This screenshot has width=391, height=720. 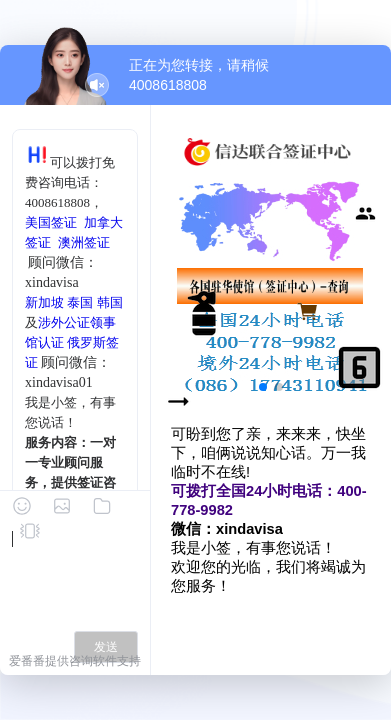 I want to click on view your shopping cart, so click(x=307, y=311).